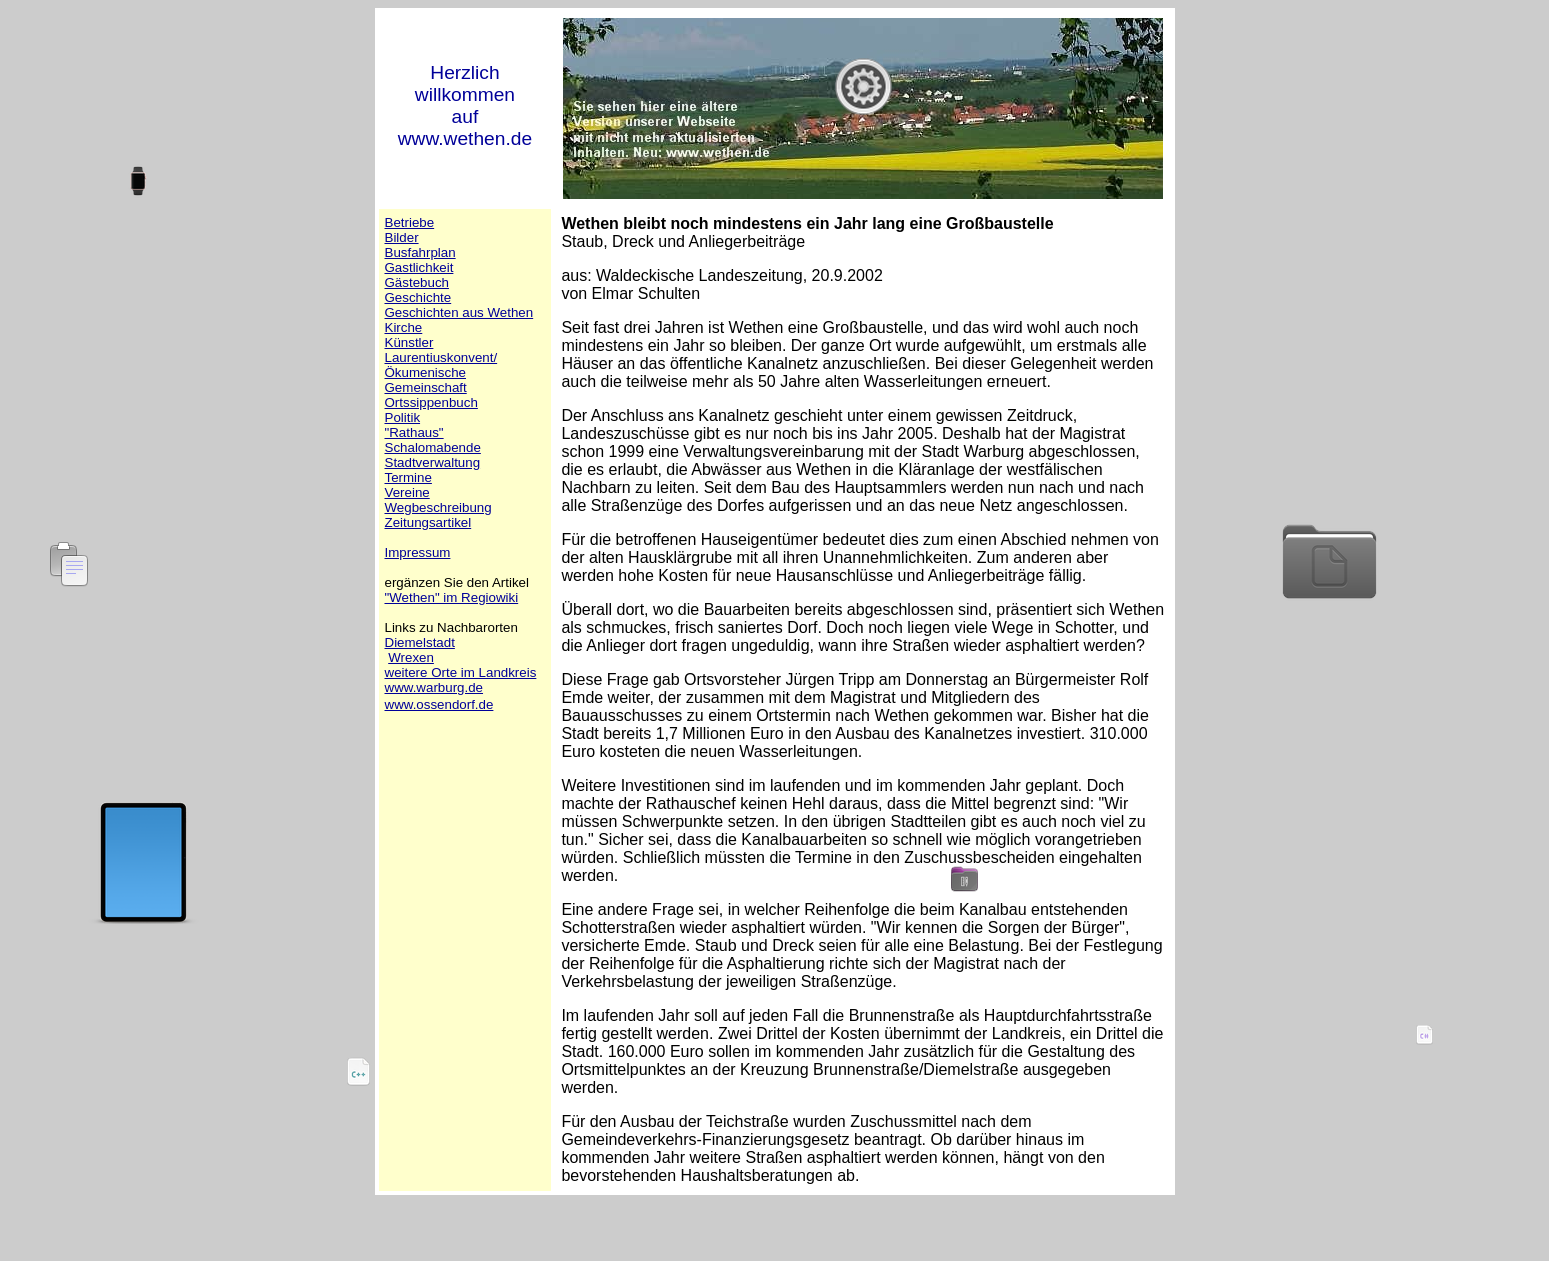  Describe the element at coordinates (863, 86) in the screenshot. I see `view or edit item properties` at that location.